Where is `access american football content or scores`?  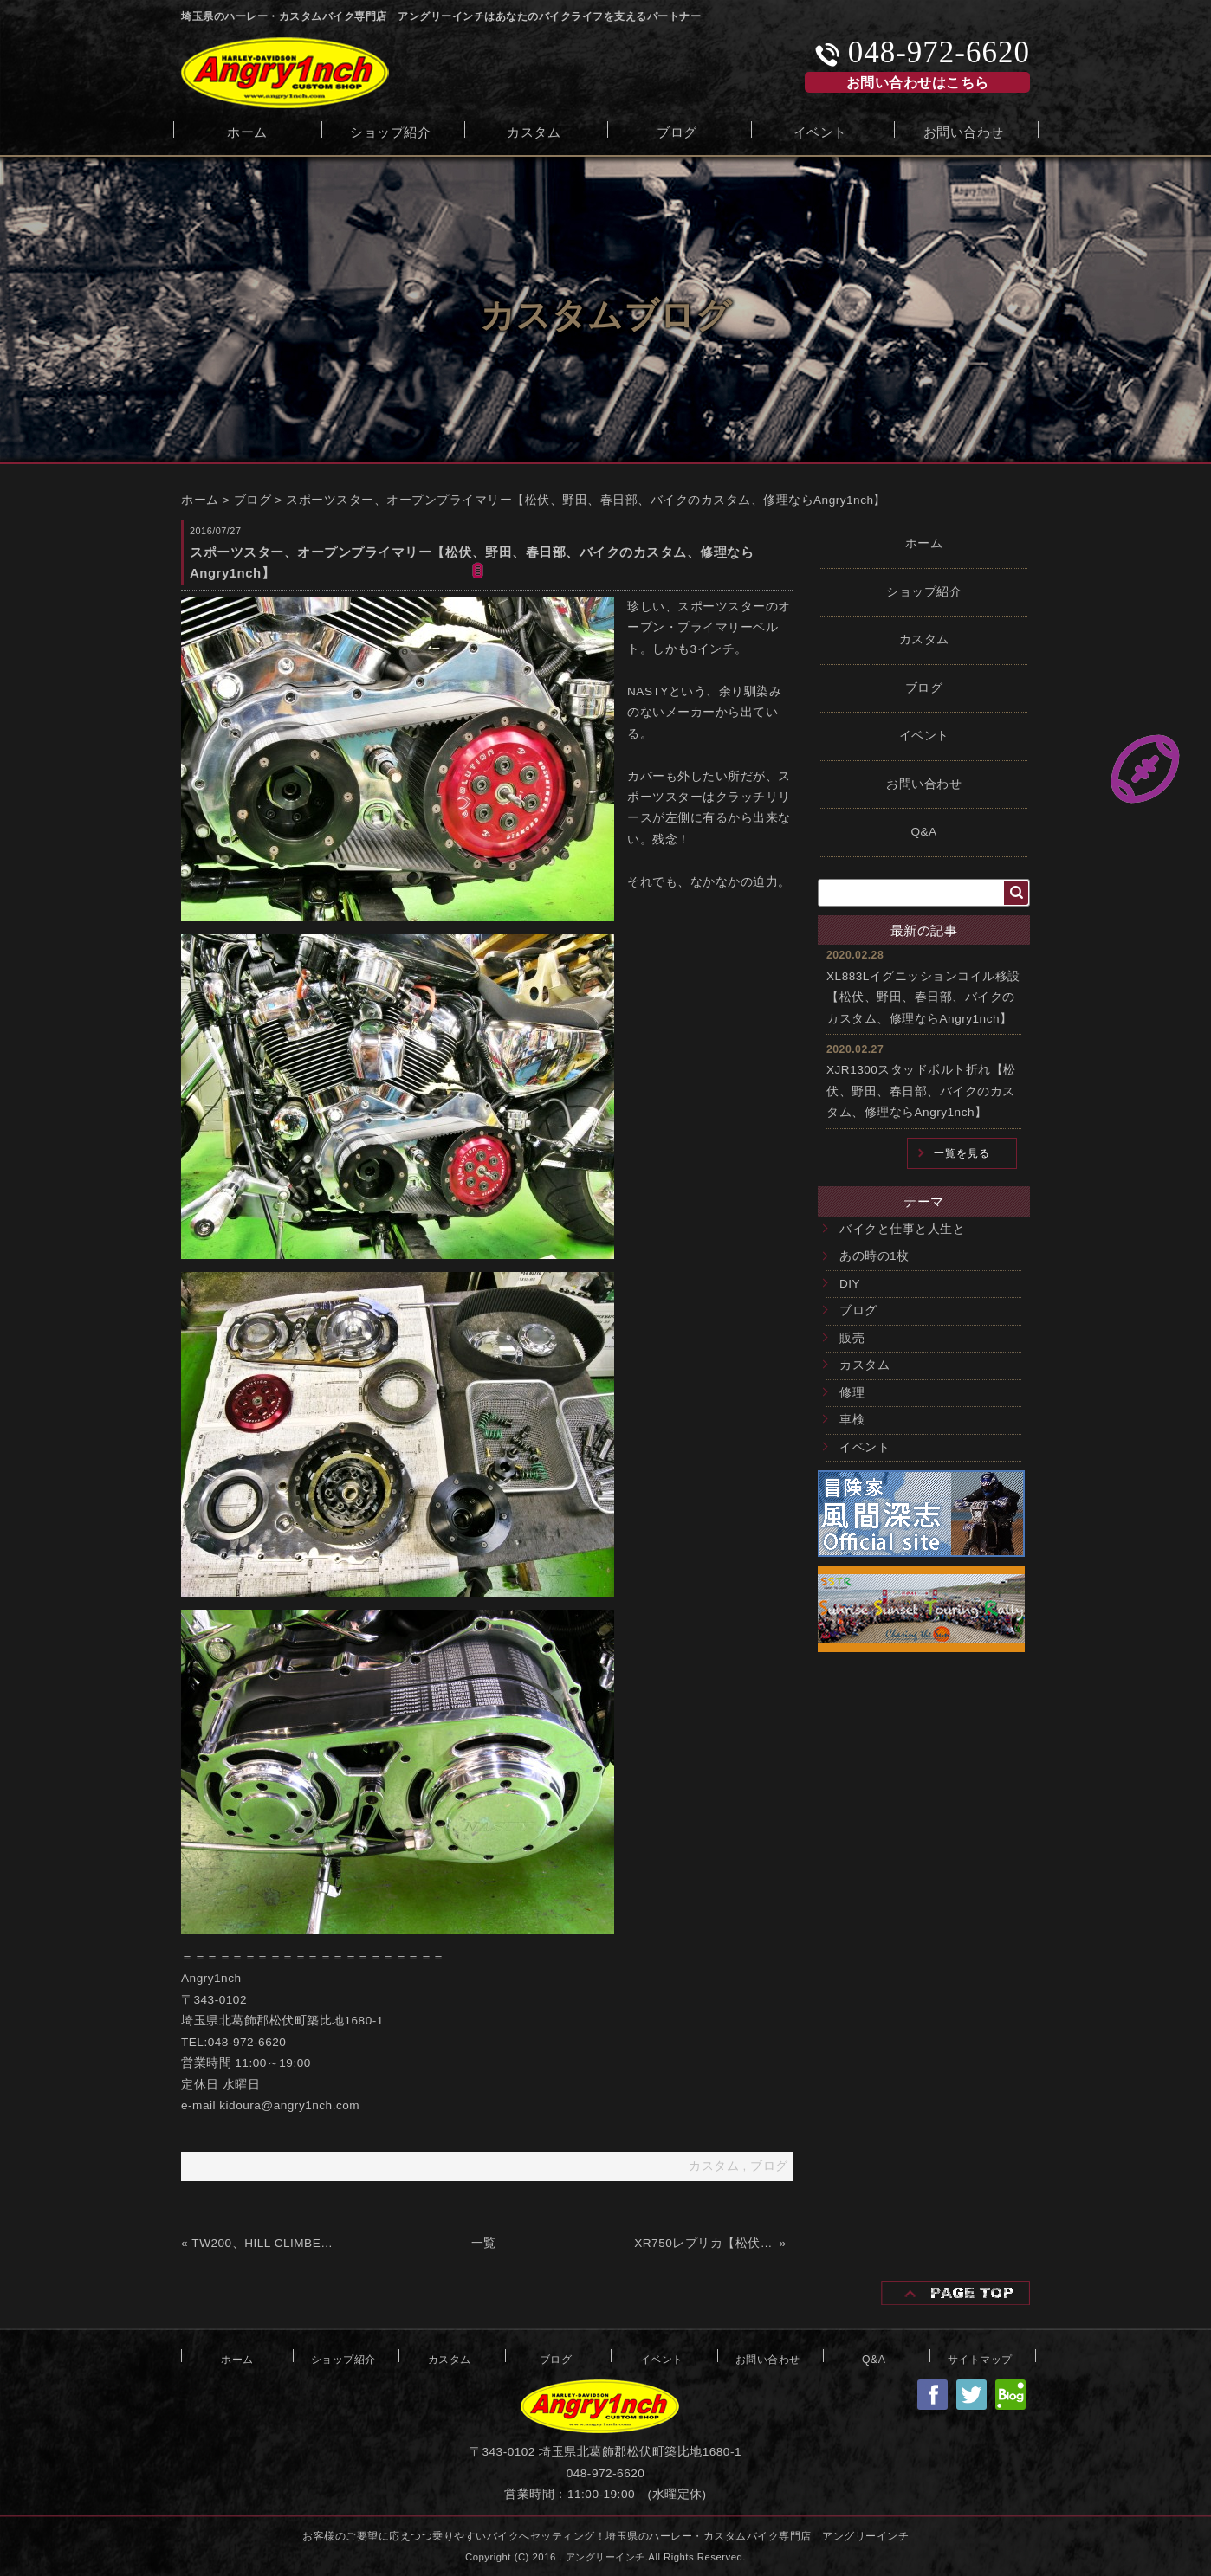
access american football content or scores is located at coordinates (1145, 769).